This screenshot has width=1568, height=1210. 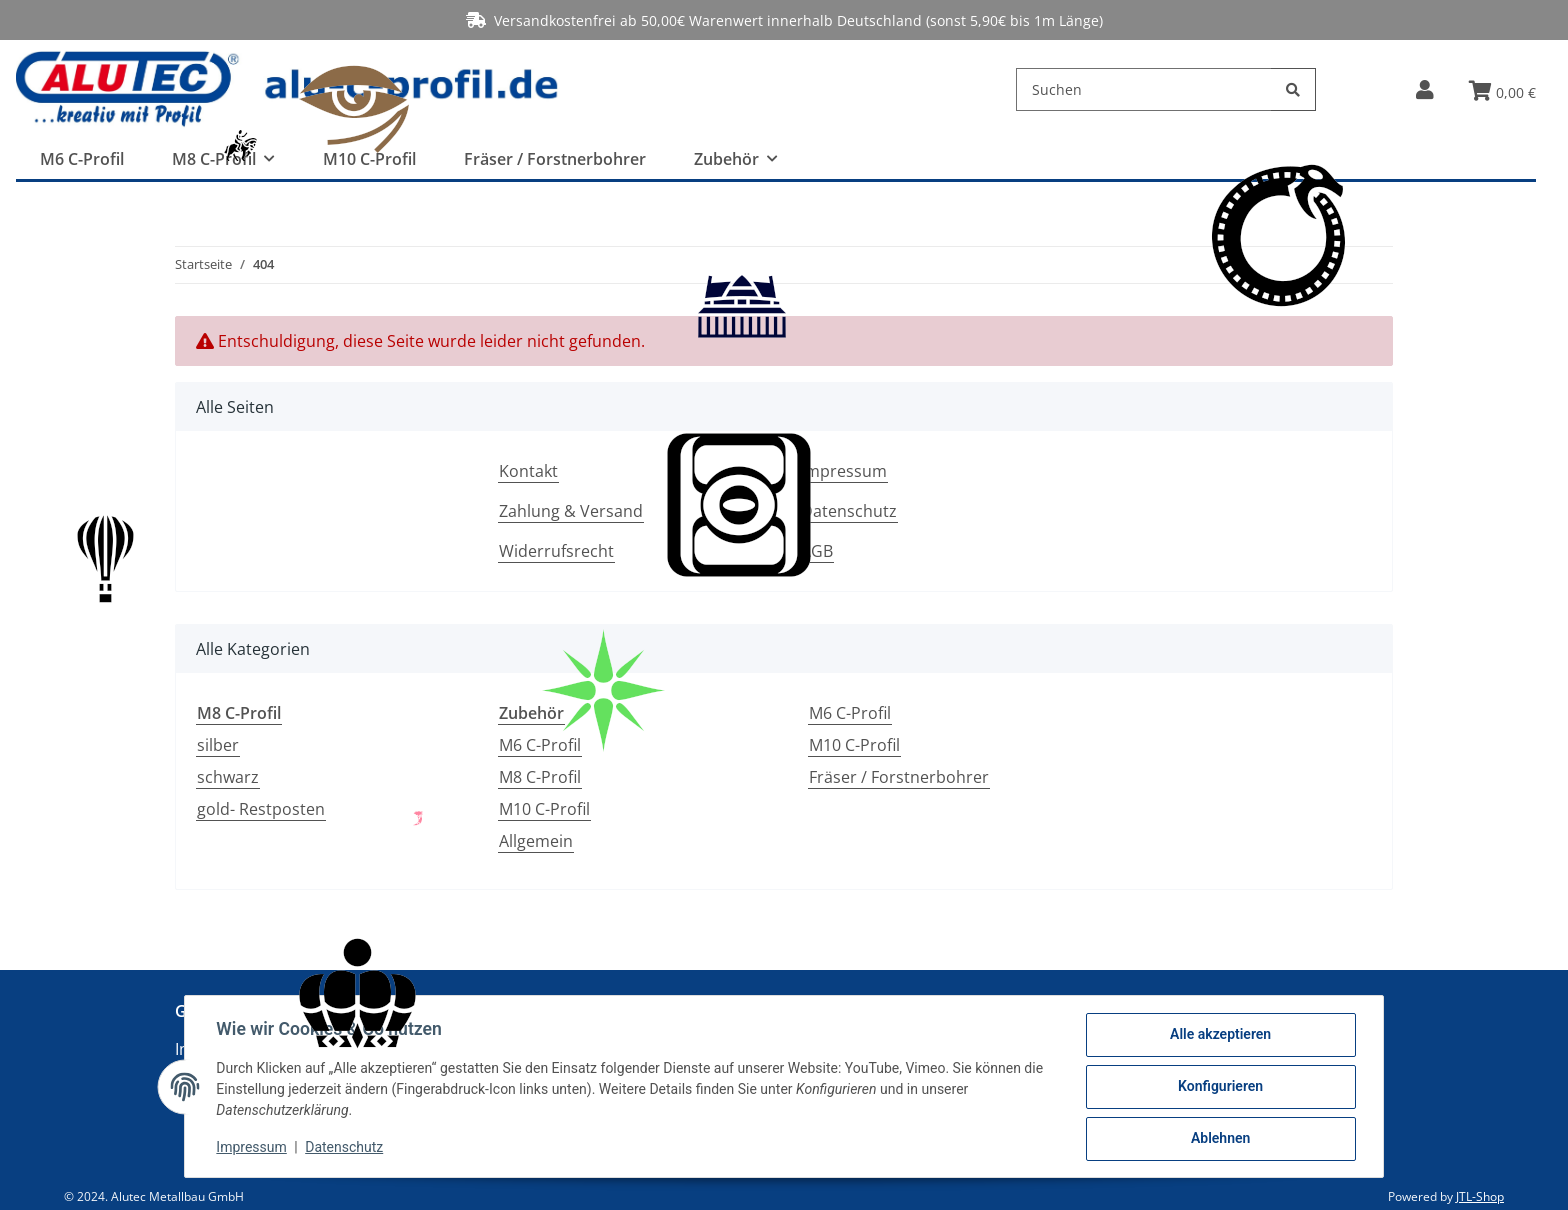 What do you see at coordinates (739, 505) in the screenshot?
I see `abstract game piece or token indicator` at bounding box center [739, 505].